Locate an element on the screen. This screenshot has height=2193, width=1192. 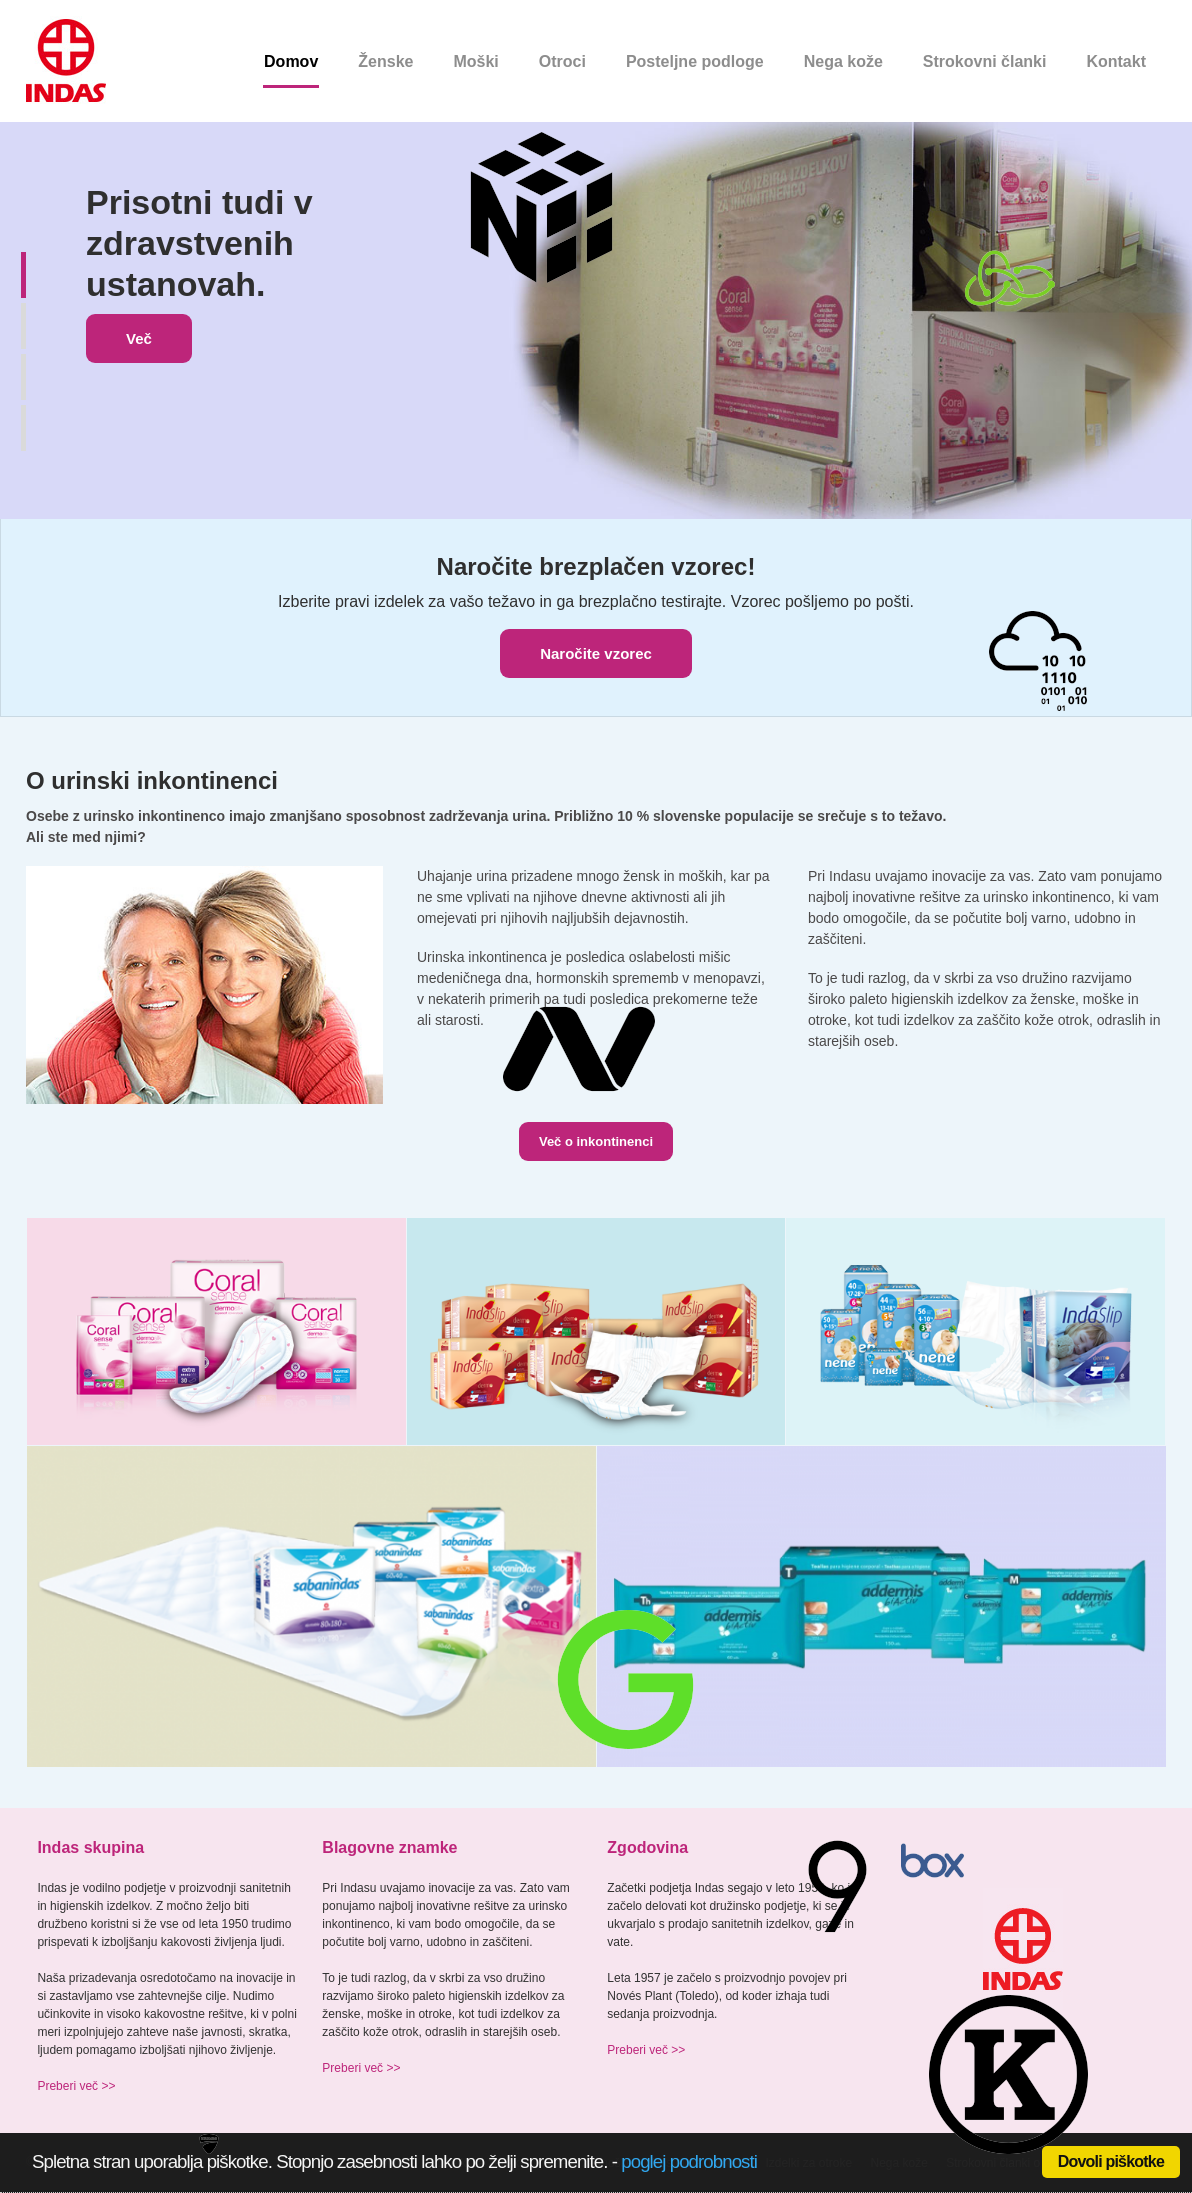
Ducati brand logo is located at coordinates (209, 2144).